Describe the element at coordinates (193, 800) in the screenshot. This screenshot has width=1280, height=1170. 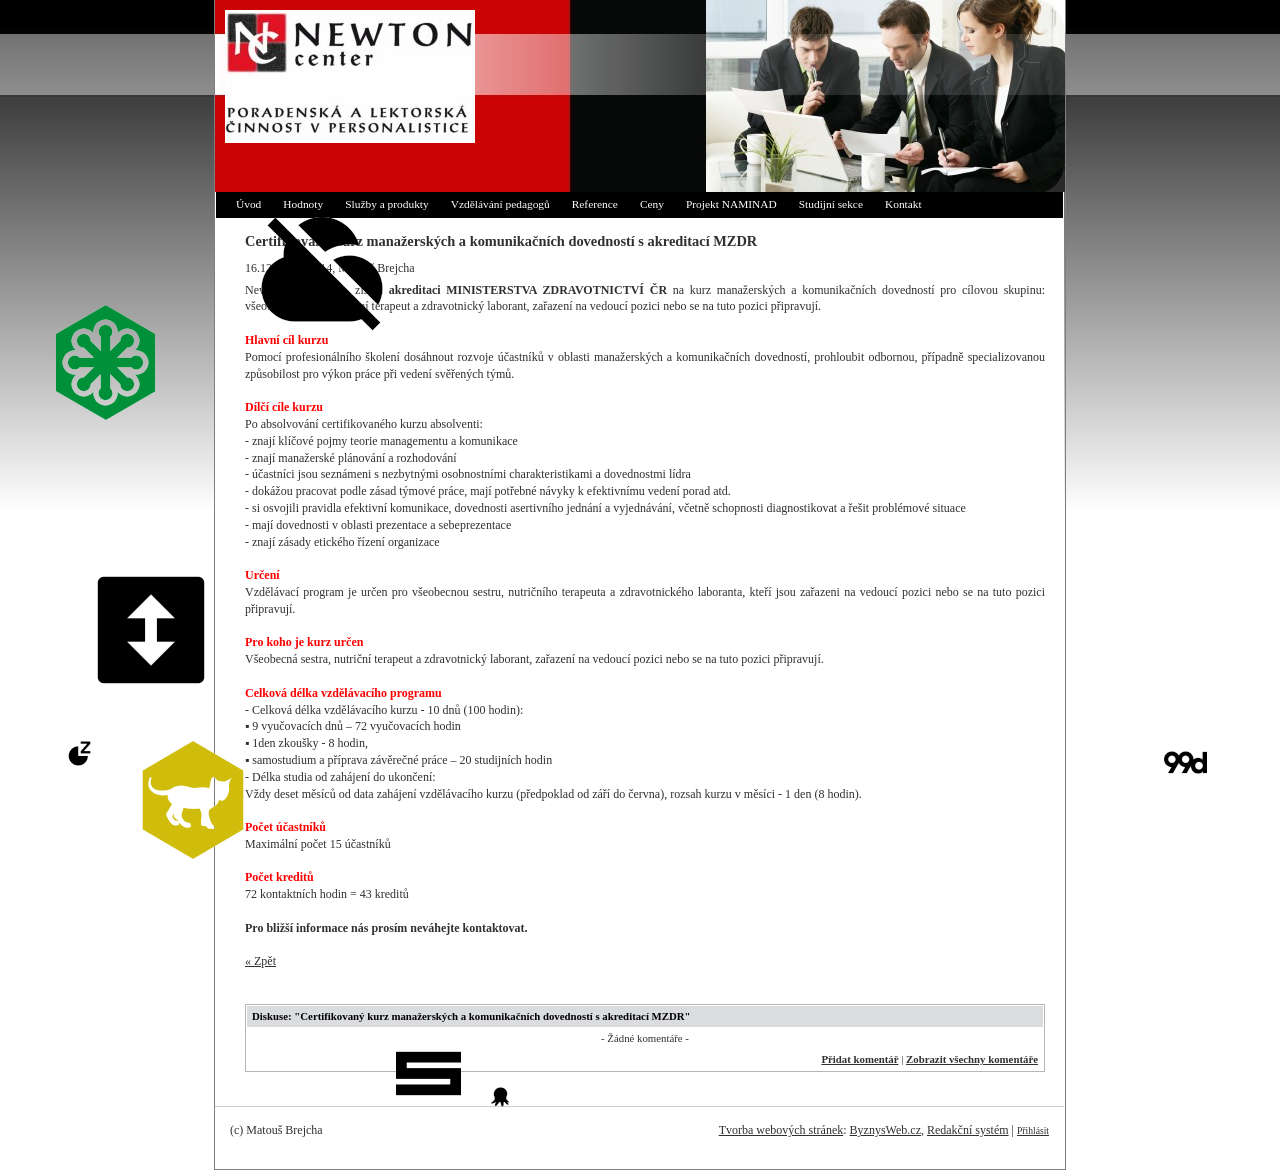
I see `open TiddlyWiki application` at that location.